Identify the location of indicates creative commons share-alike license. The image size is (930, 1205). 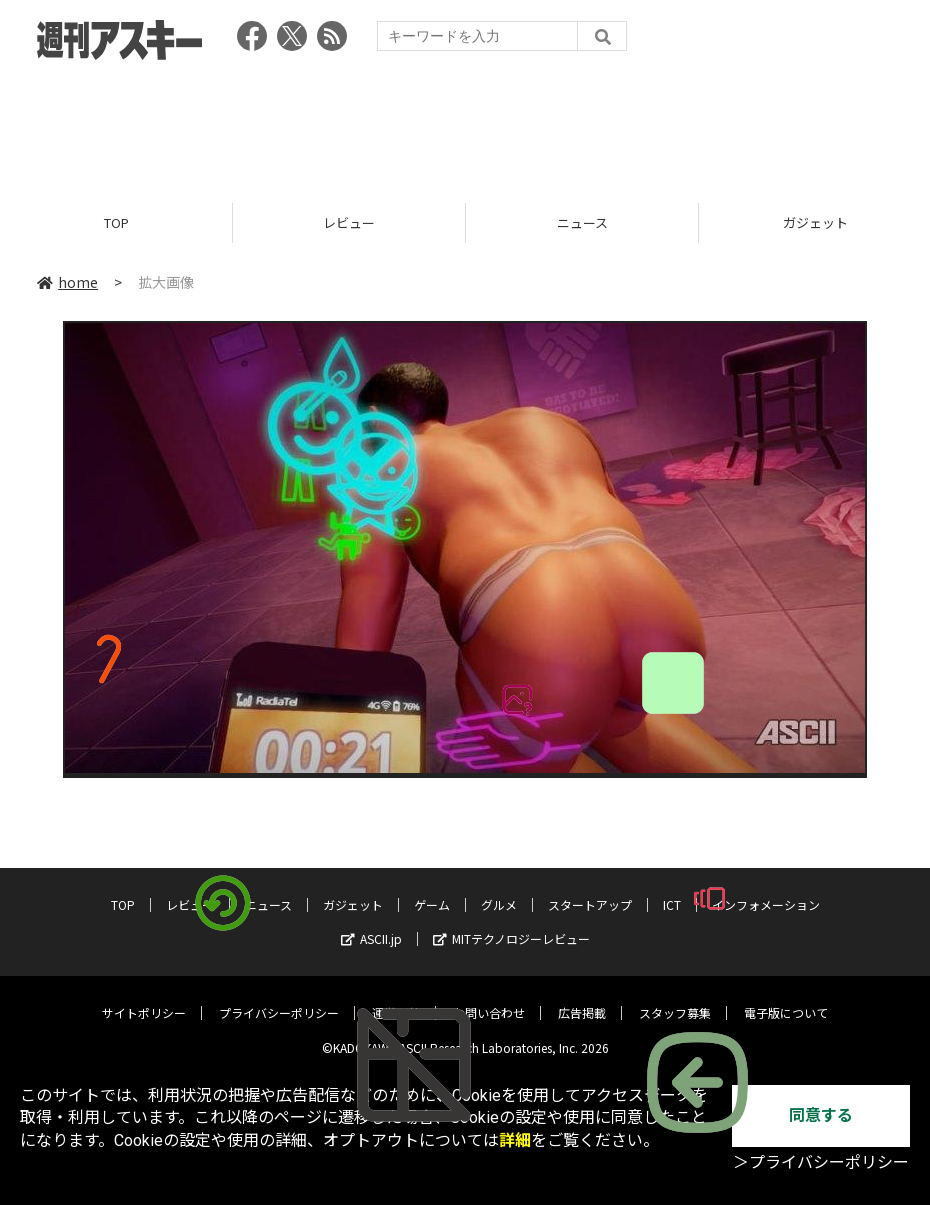
(223, 903).